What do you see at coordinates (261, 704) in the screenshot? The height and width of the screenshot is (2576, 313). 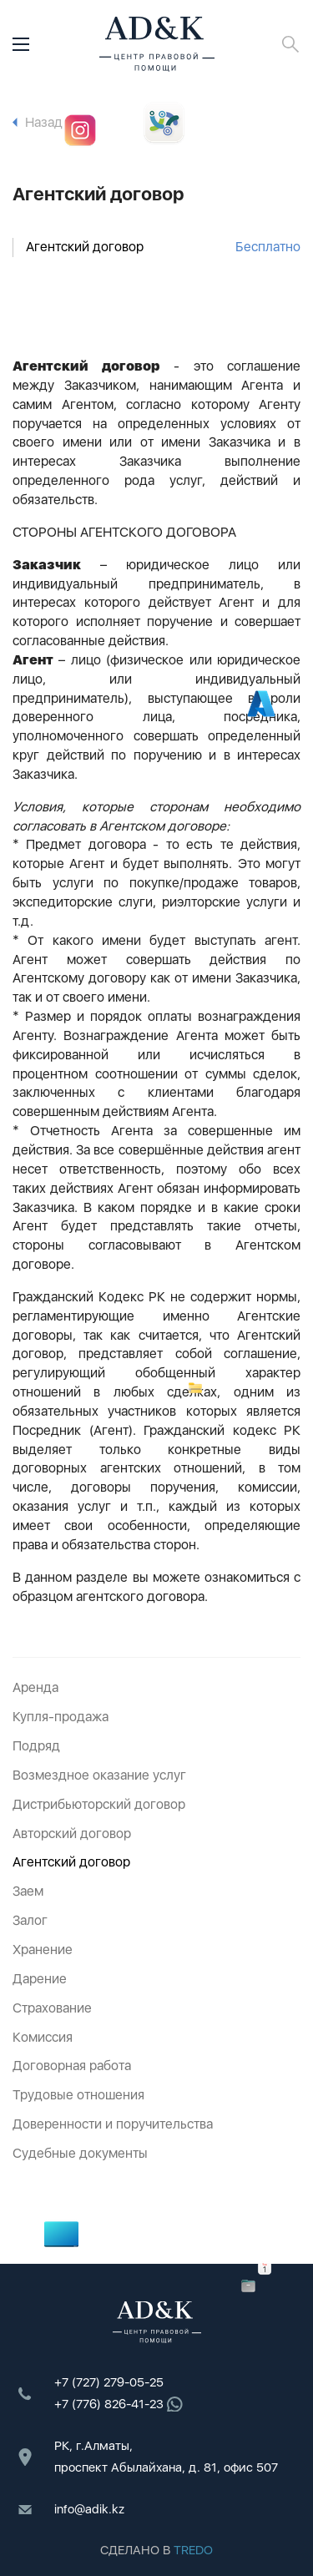 I see `open Microsoft Azure portal` at bounding box center [261, 704].